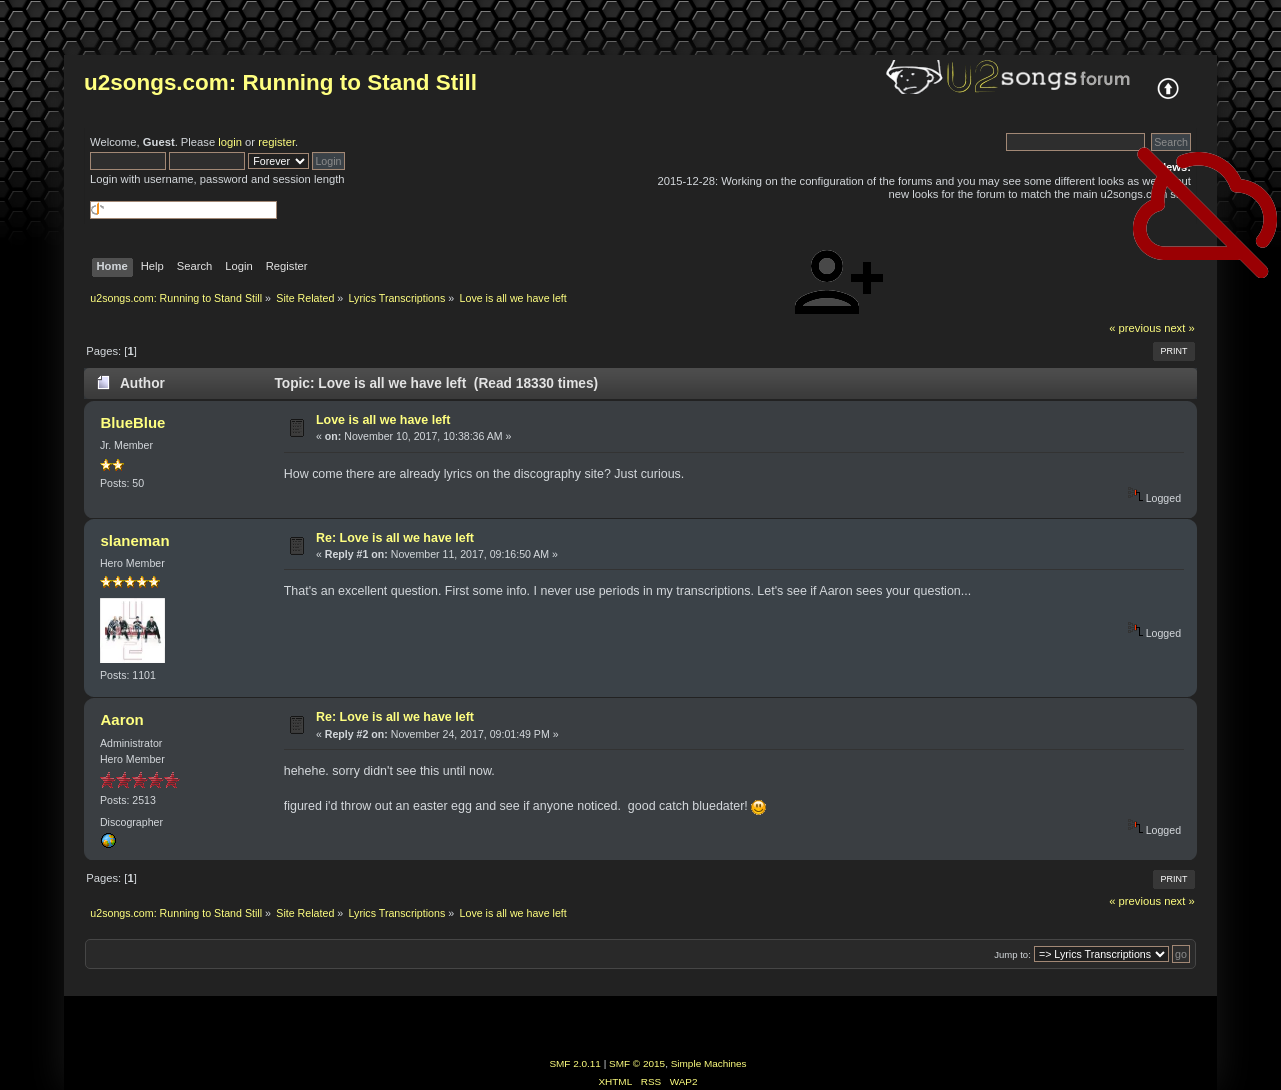 The image size is (1281, 1090). I want to click on indicates cloud sync is unavailable, so click(1205, 206).